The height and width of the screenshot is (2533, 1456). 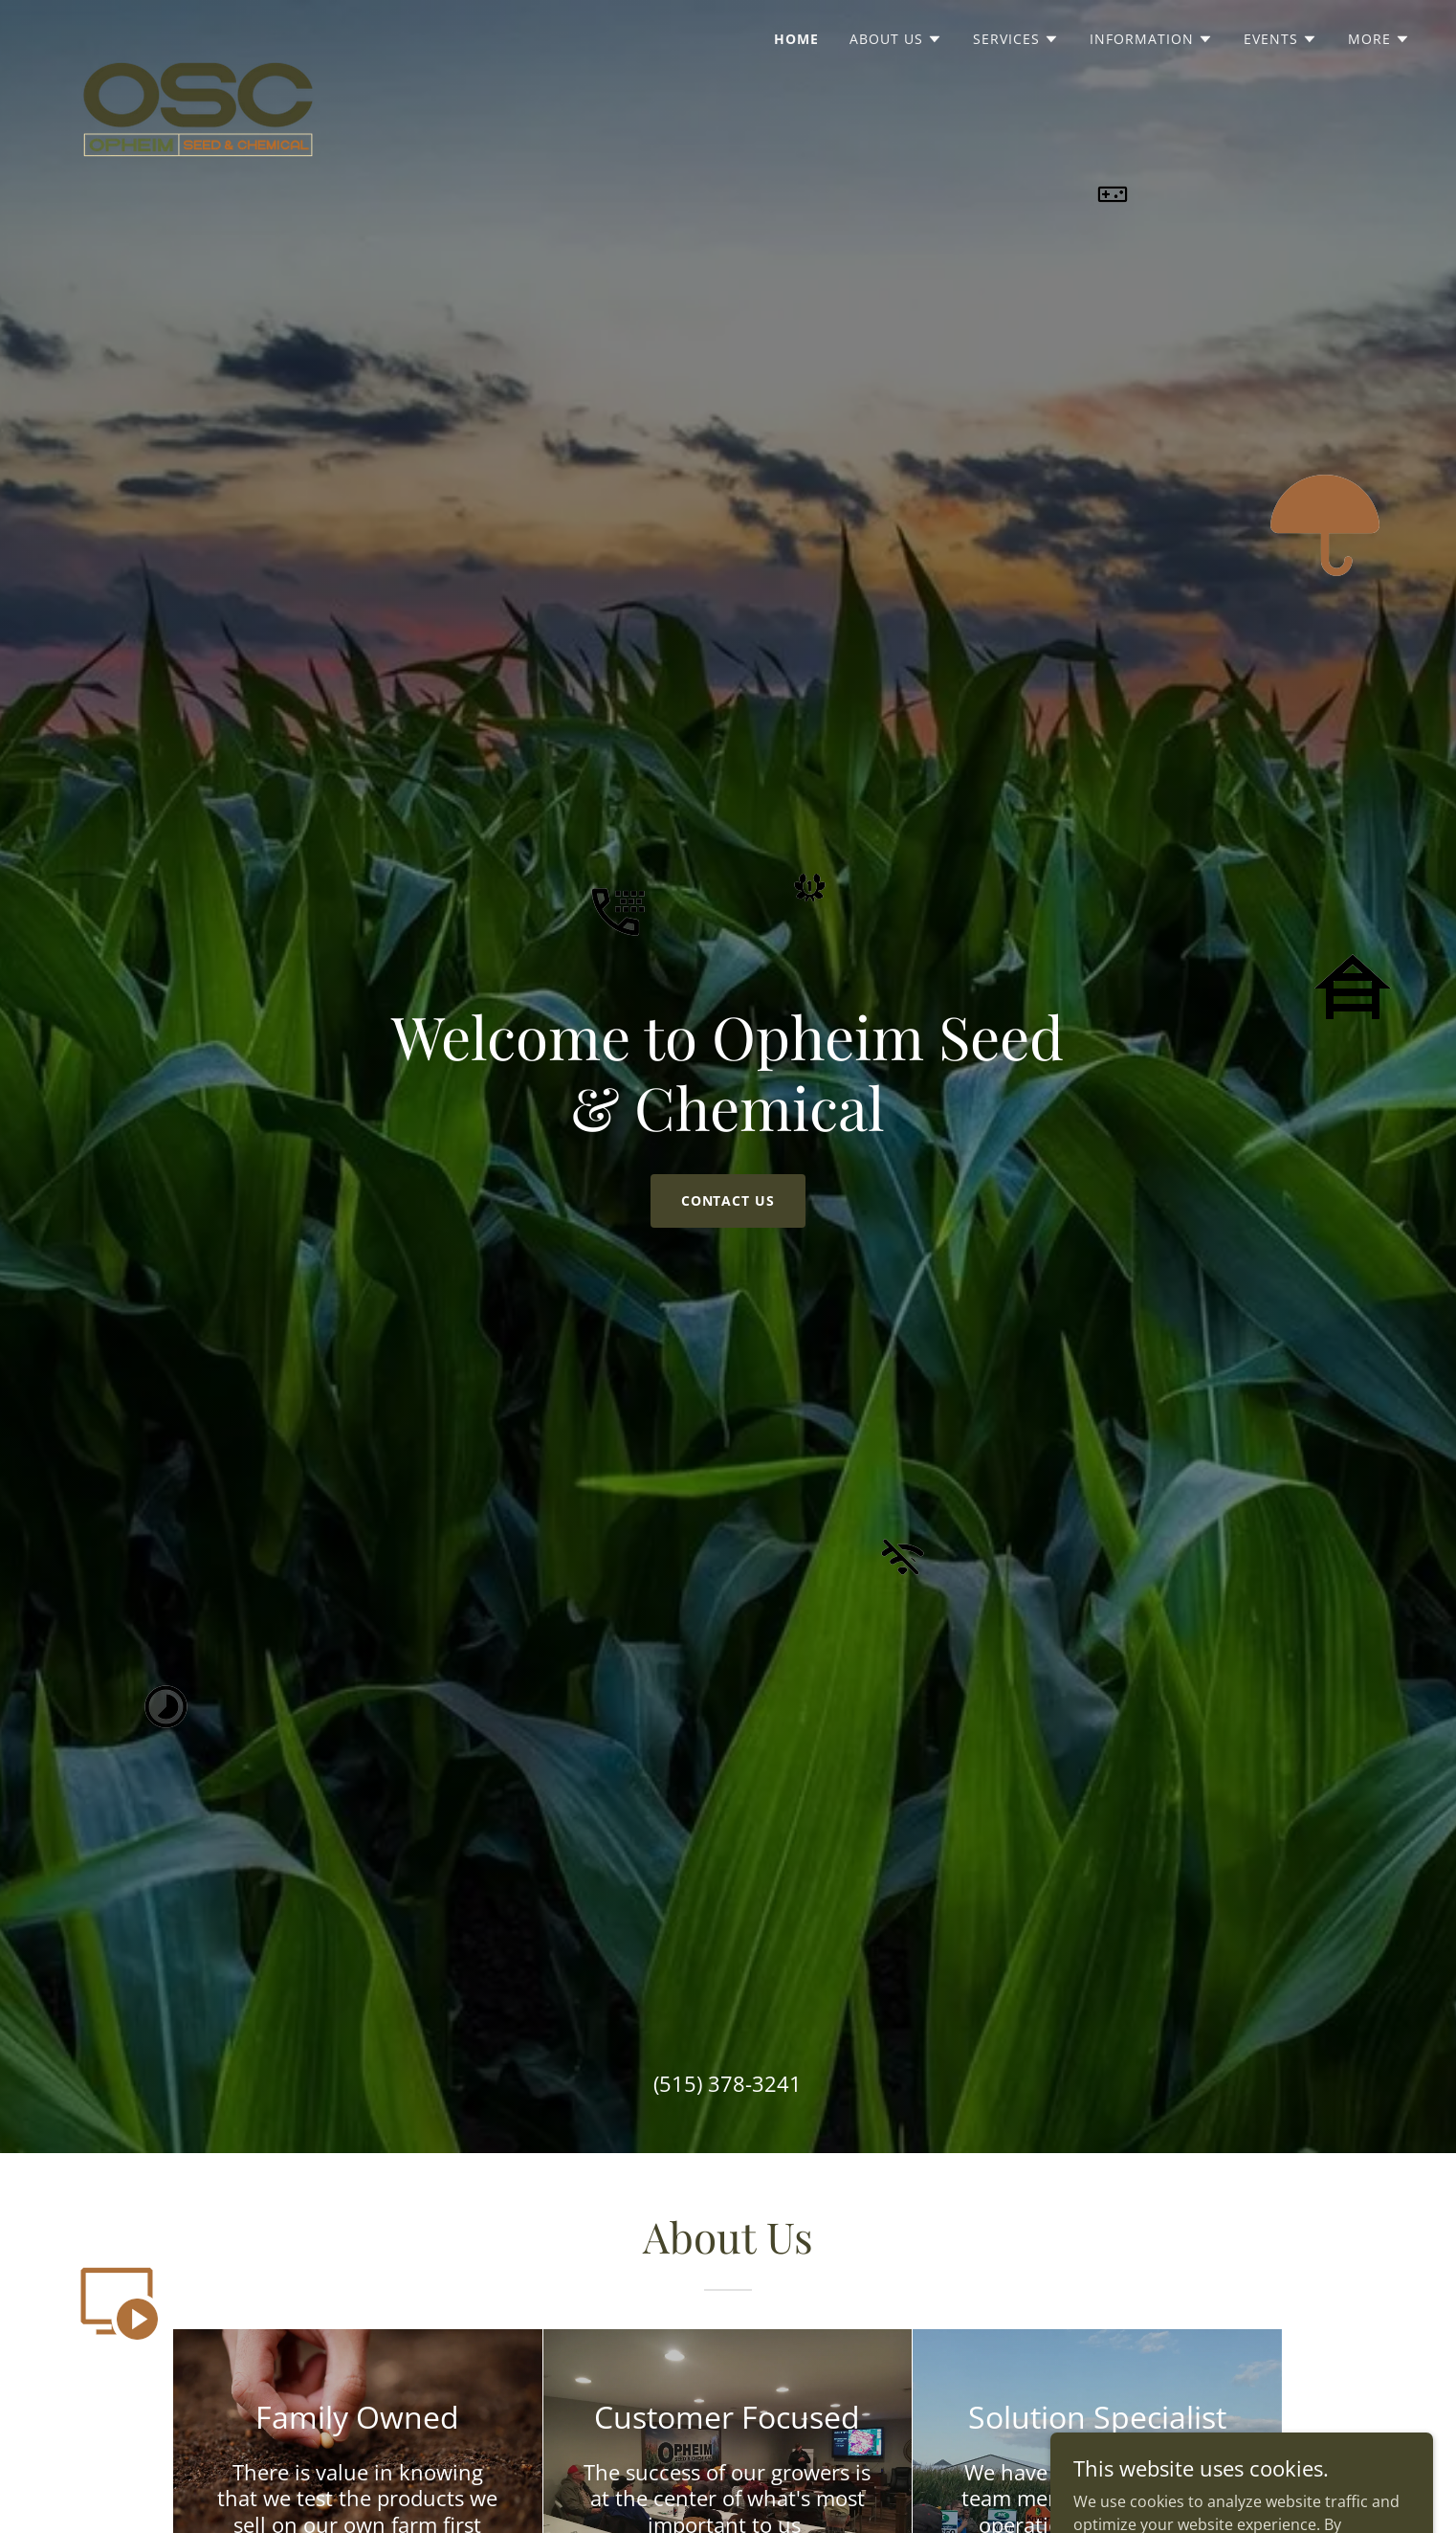 I want to click on access games or gaming features, so click(x=1113, y=194).